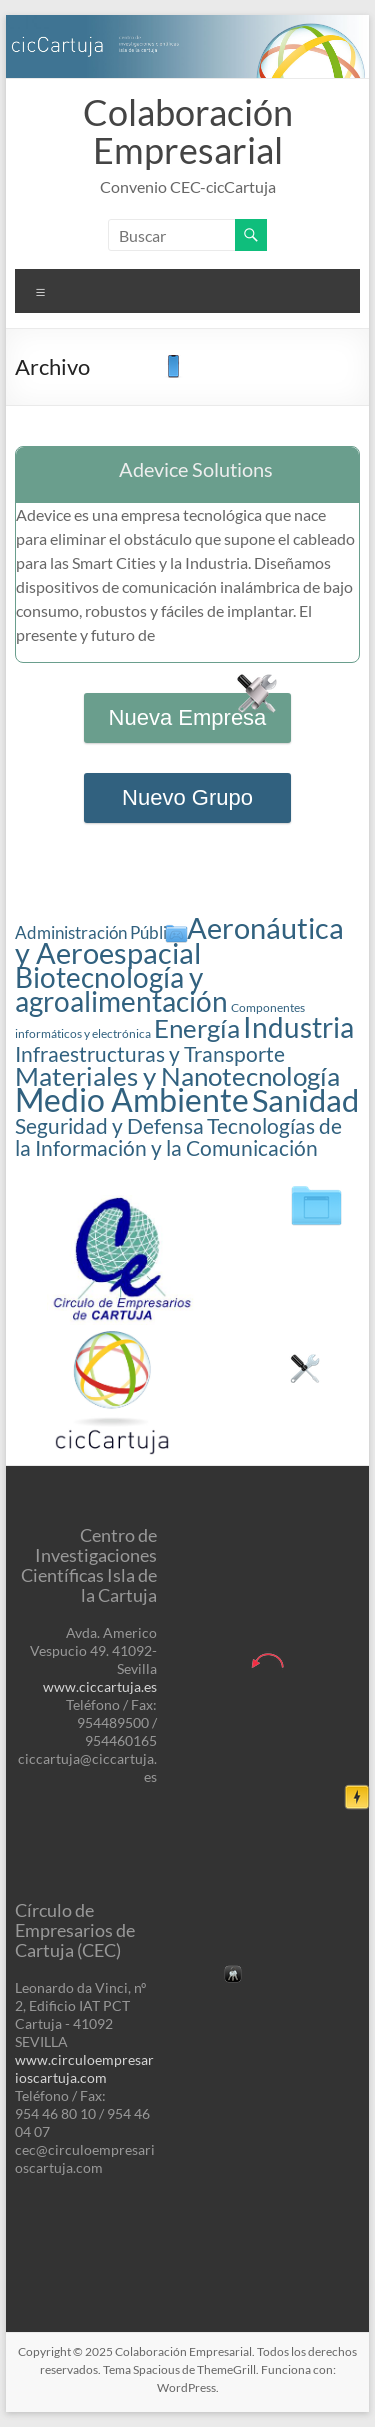 The height and width of the screenshot is (2427, 375). I want to click on open applescript utility for automation settings, so click(257, 694).